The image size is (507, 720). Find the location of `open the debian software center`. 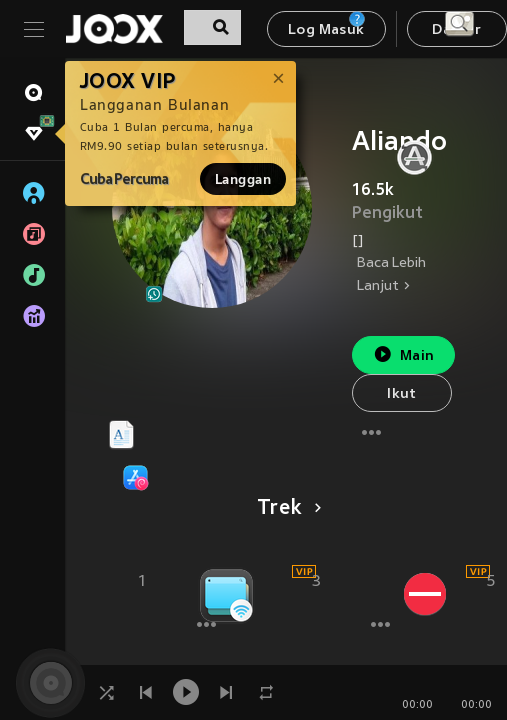

open the debian software center is located at coordinates (135, 477).